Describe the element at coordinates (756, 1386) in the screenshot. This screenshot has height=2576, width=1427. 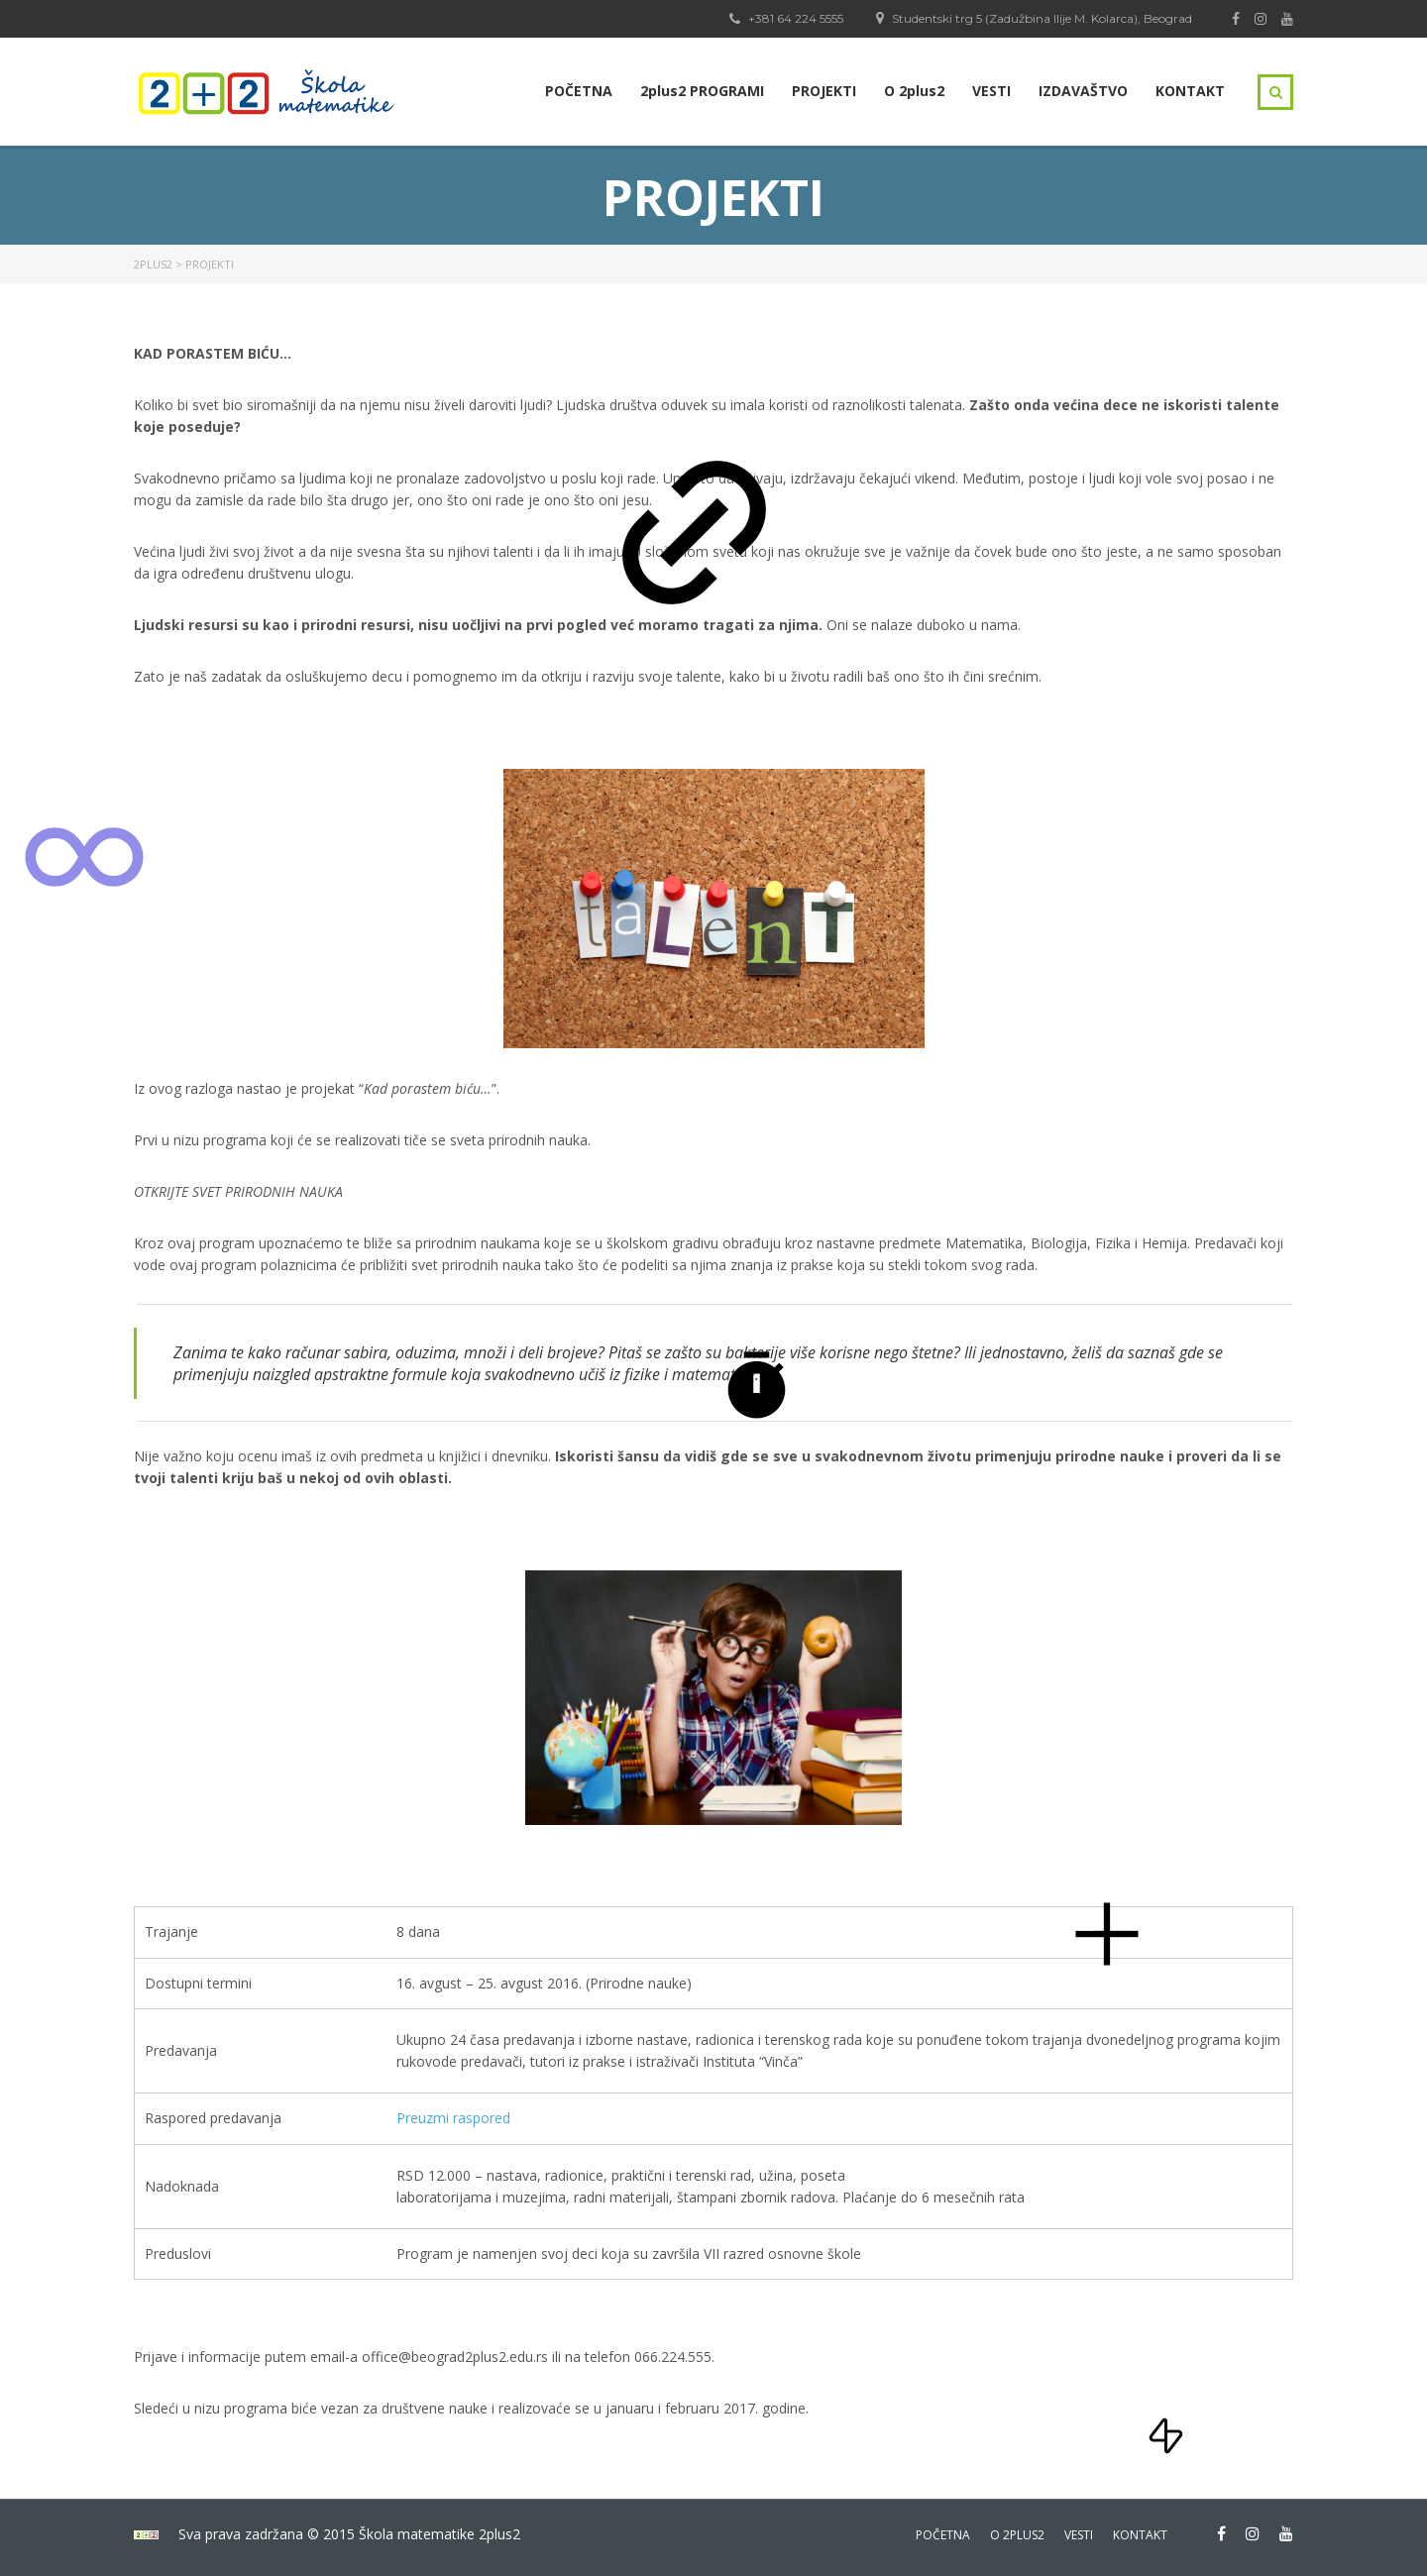
I see `start or set a timer` at that location.